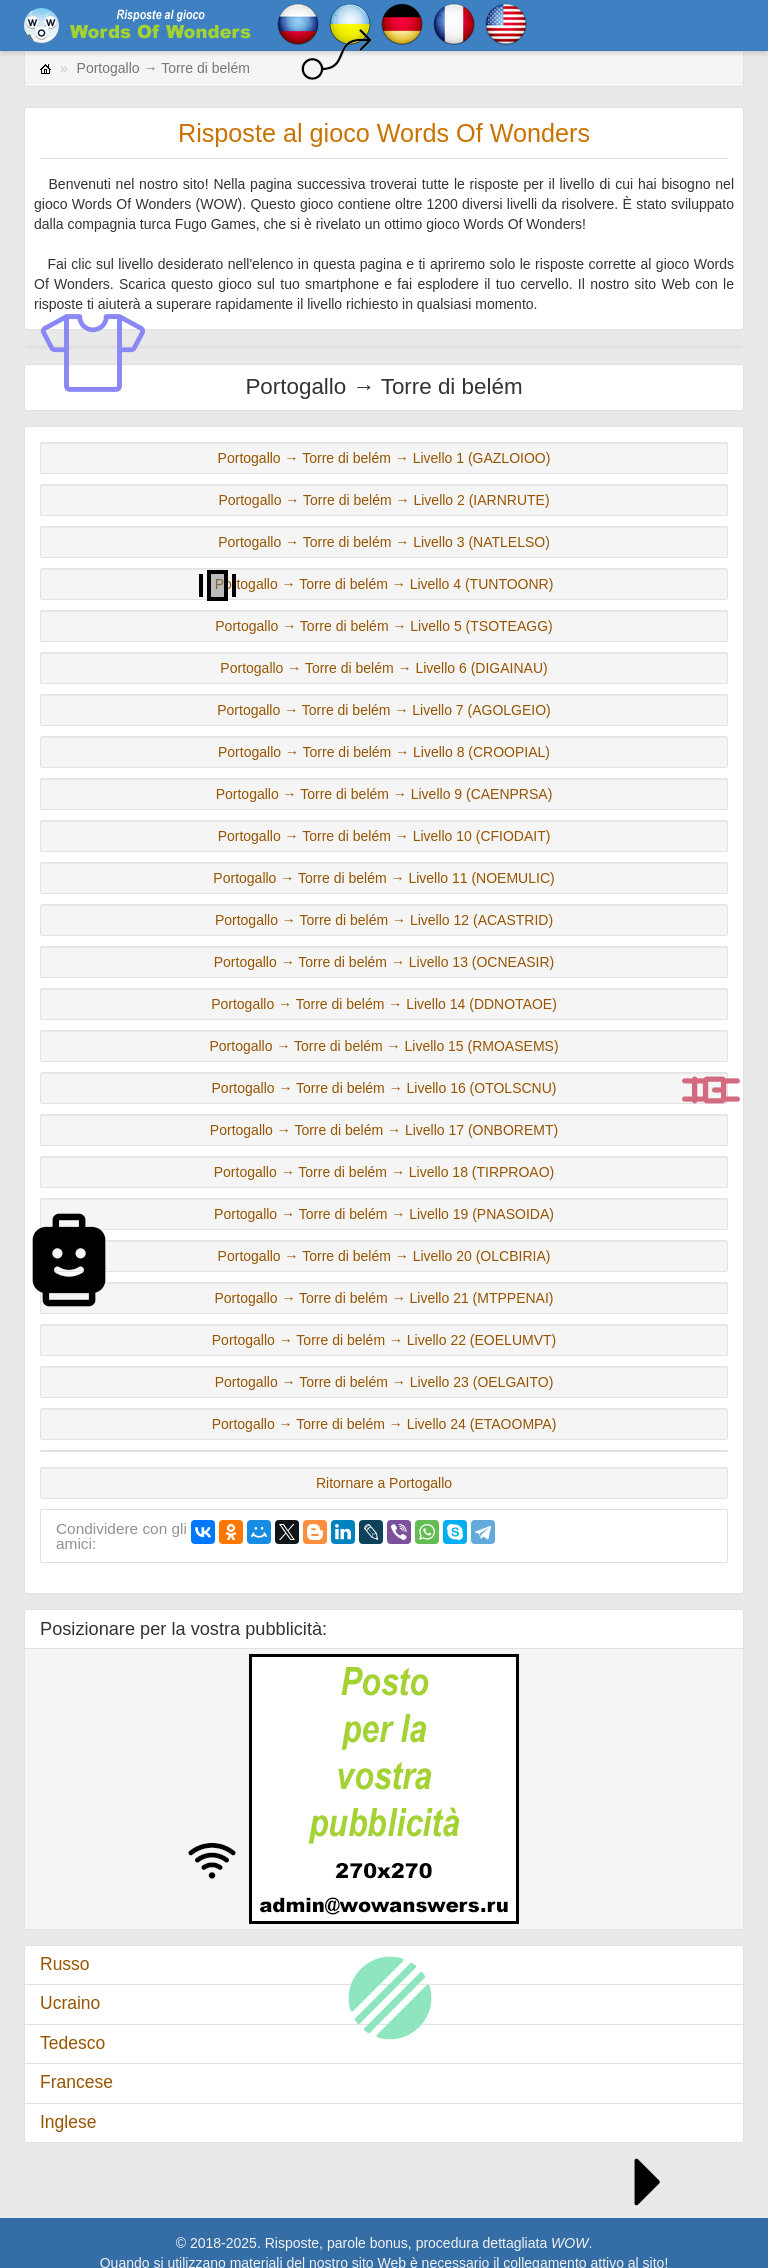 Image resolution: width=768 pixels, height=2268 pixels. I want to click on indicates strong wifi signal strength, so click(212, 1860).